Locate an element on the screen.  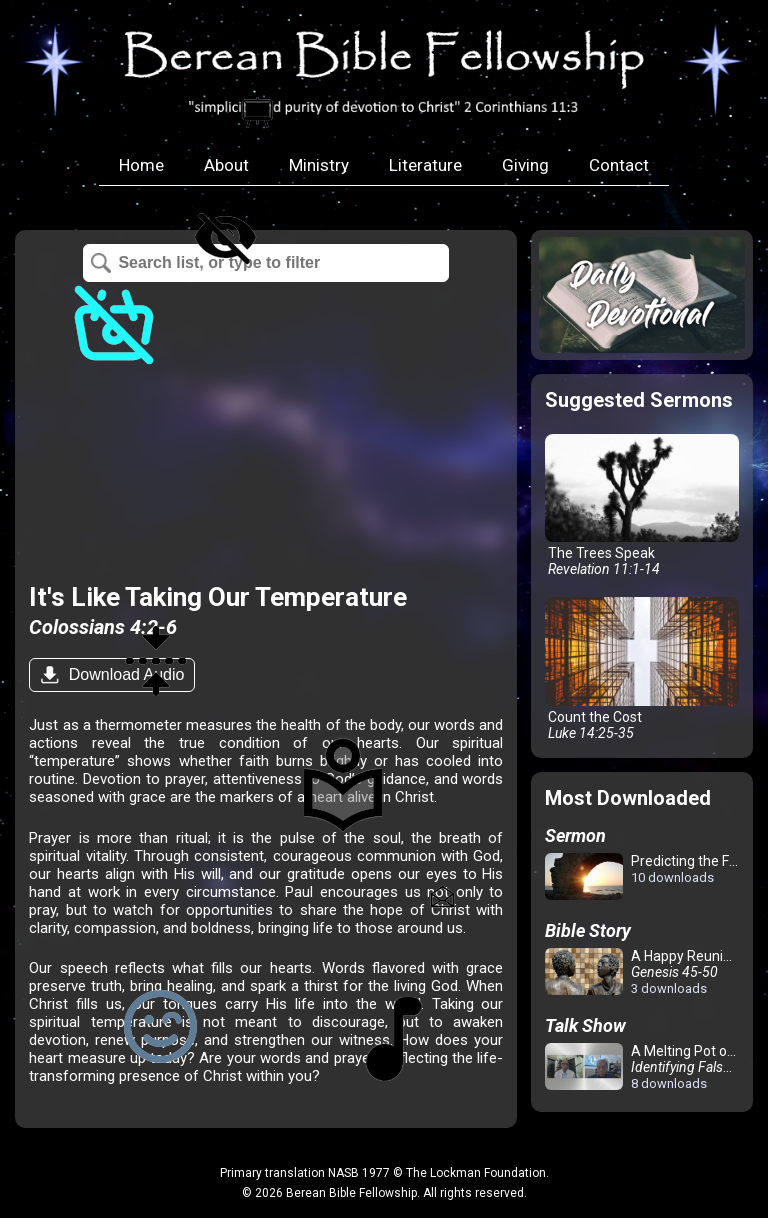
access music or audio player is located at coordinates (394, 1039).